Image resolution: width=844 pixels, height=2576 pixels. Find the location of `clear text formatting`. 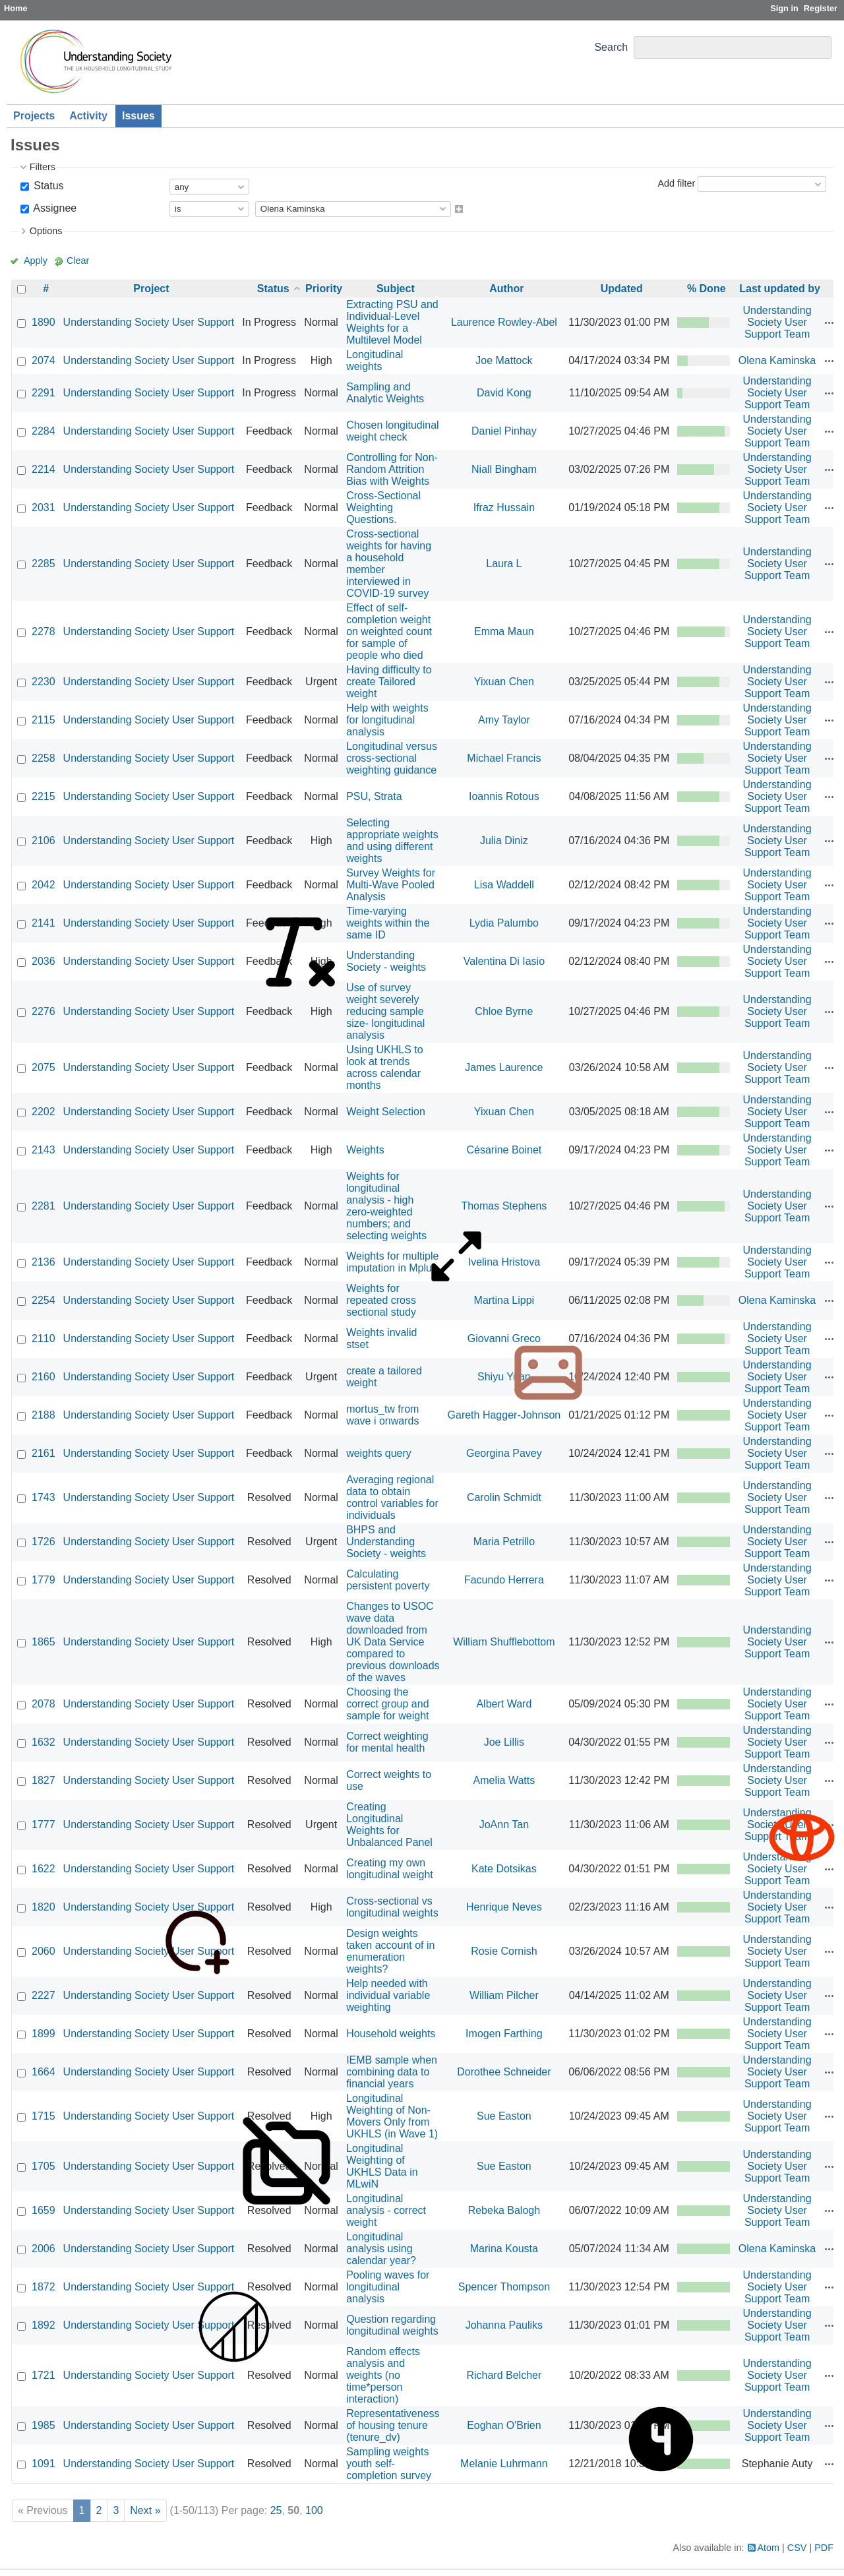

clear text formatting is located at coordinates (291, 952).